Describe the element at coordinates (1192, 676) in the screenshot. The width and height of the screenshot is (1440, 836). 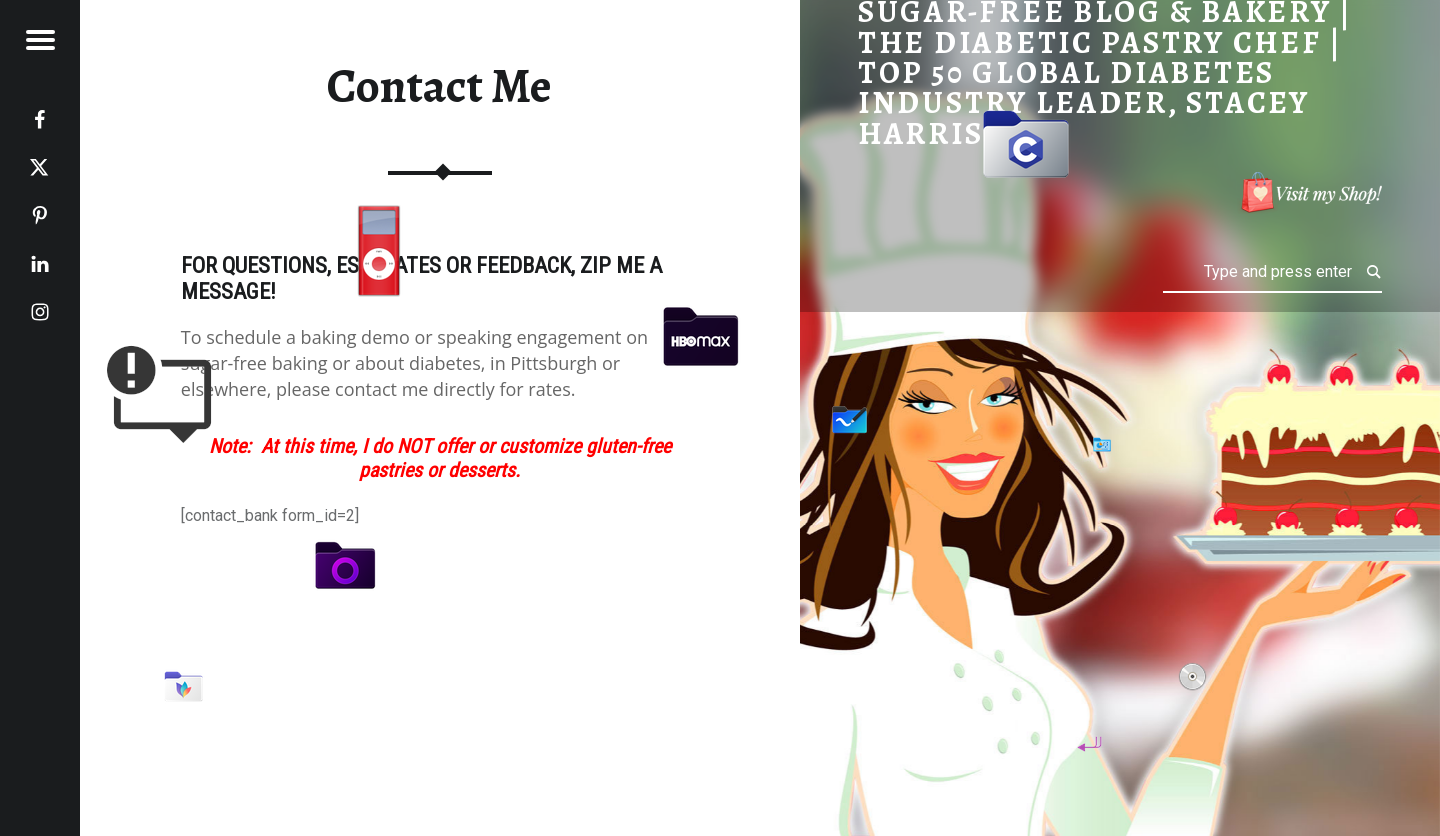
I see `indicates a DVD-ROM drive or disc` at that location.